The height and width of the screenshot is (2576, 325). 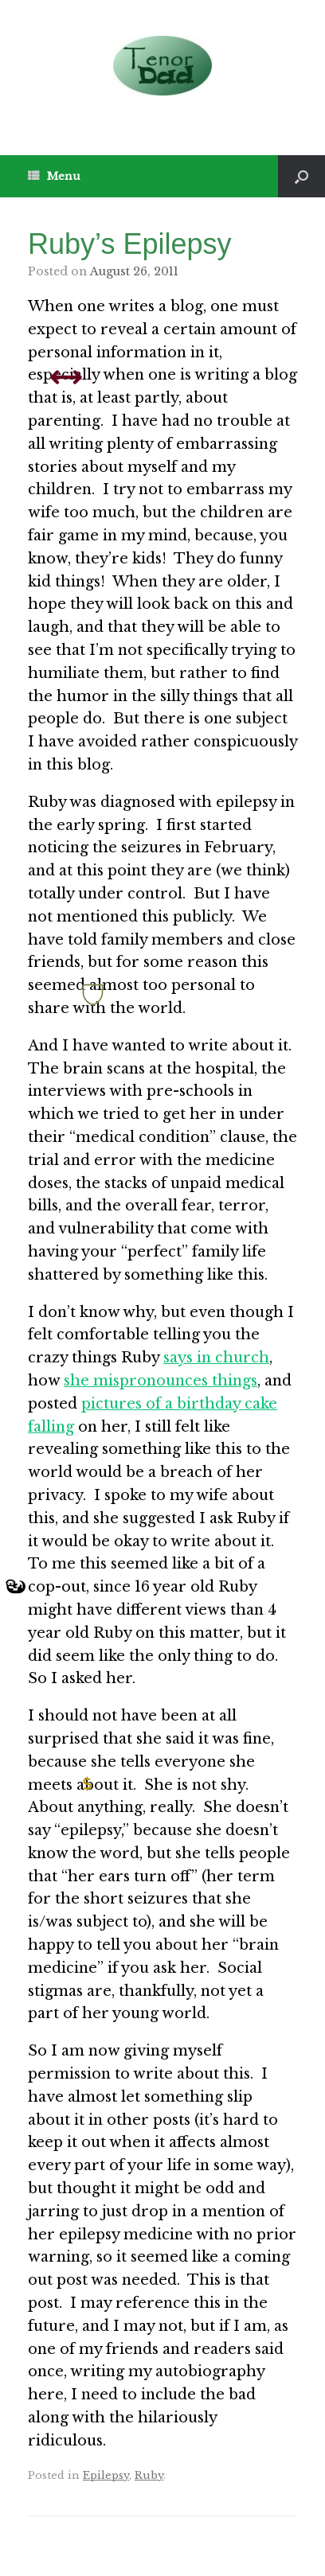 What do you see at coordinates (92, 993) in the screenshot?
I see `access security settings` at bounding box center [92, 993].